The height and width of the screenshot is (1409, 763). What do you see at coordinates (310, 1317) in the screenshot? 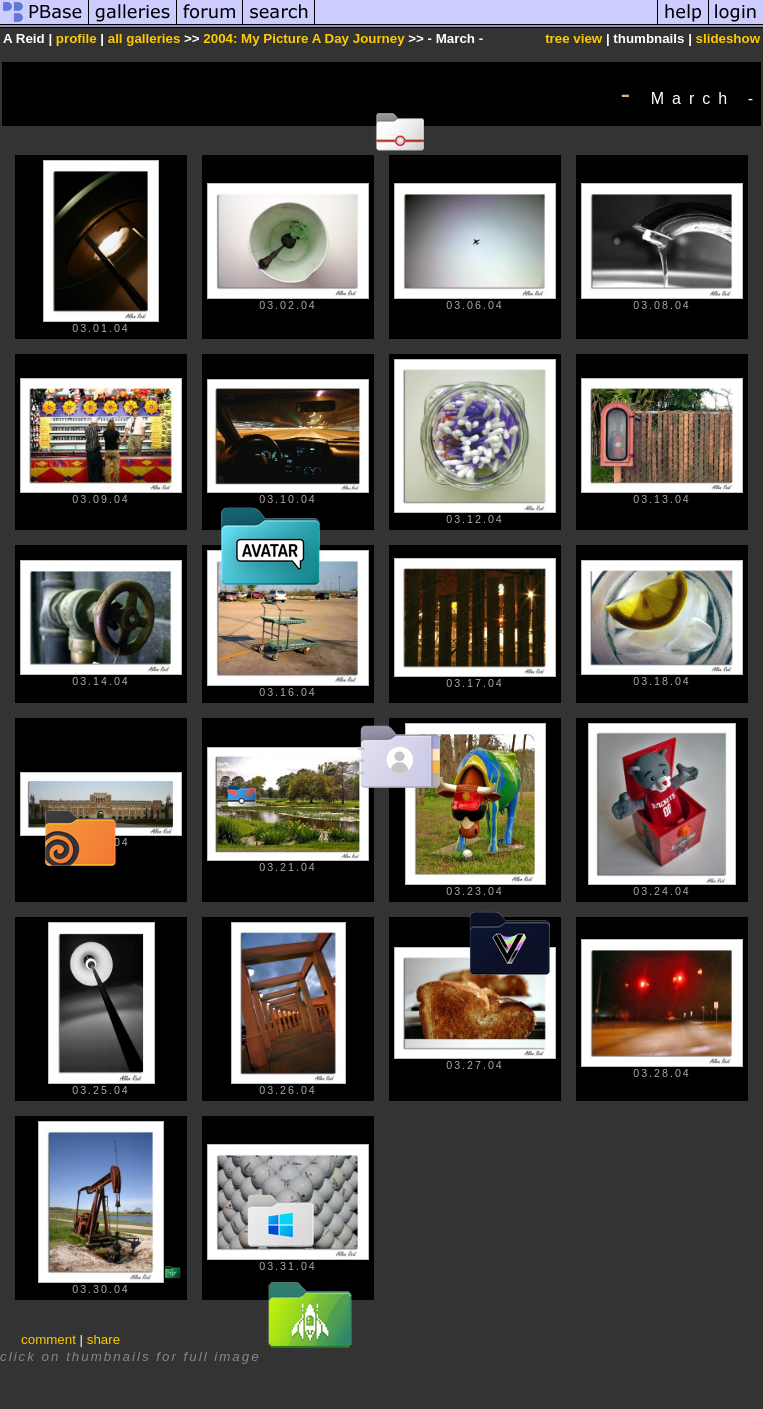
I see `open your GameJolt games folder` at bounding box center [310, 1317].